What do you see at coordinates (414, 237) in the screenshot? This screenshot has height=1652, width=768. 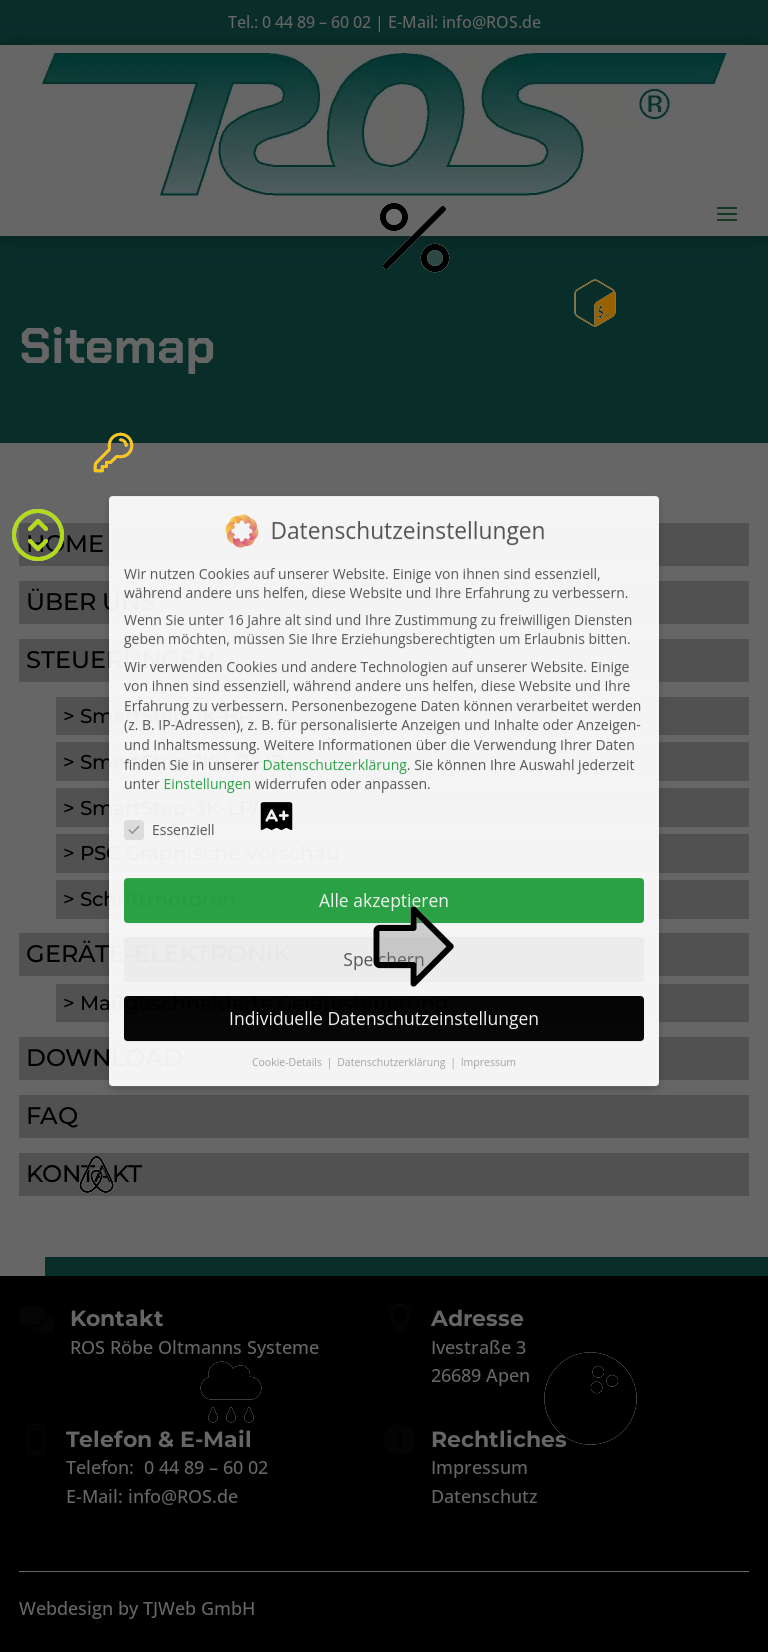 I see `view discount or sale pricing` at bounding box center [414, 237].